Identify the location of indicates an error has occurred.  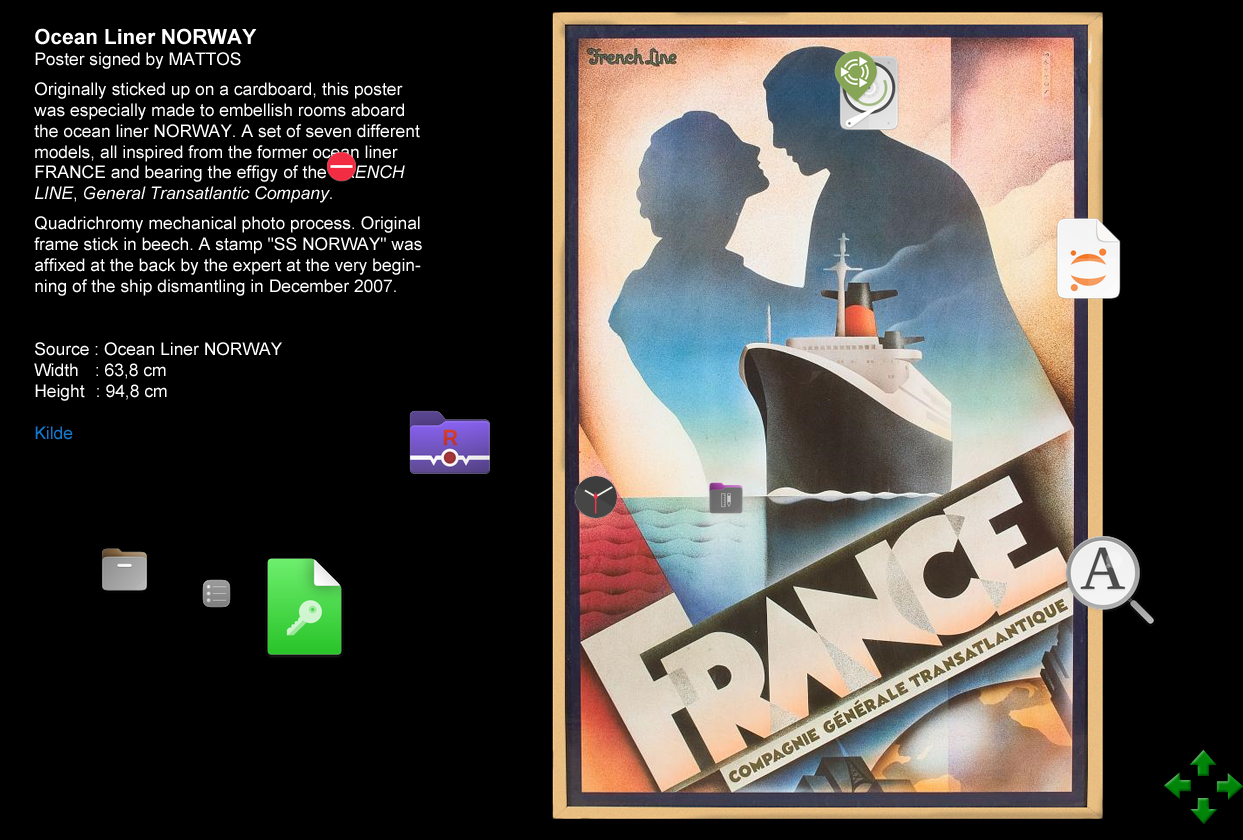
(341, 166).